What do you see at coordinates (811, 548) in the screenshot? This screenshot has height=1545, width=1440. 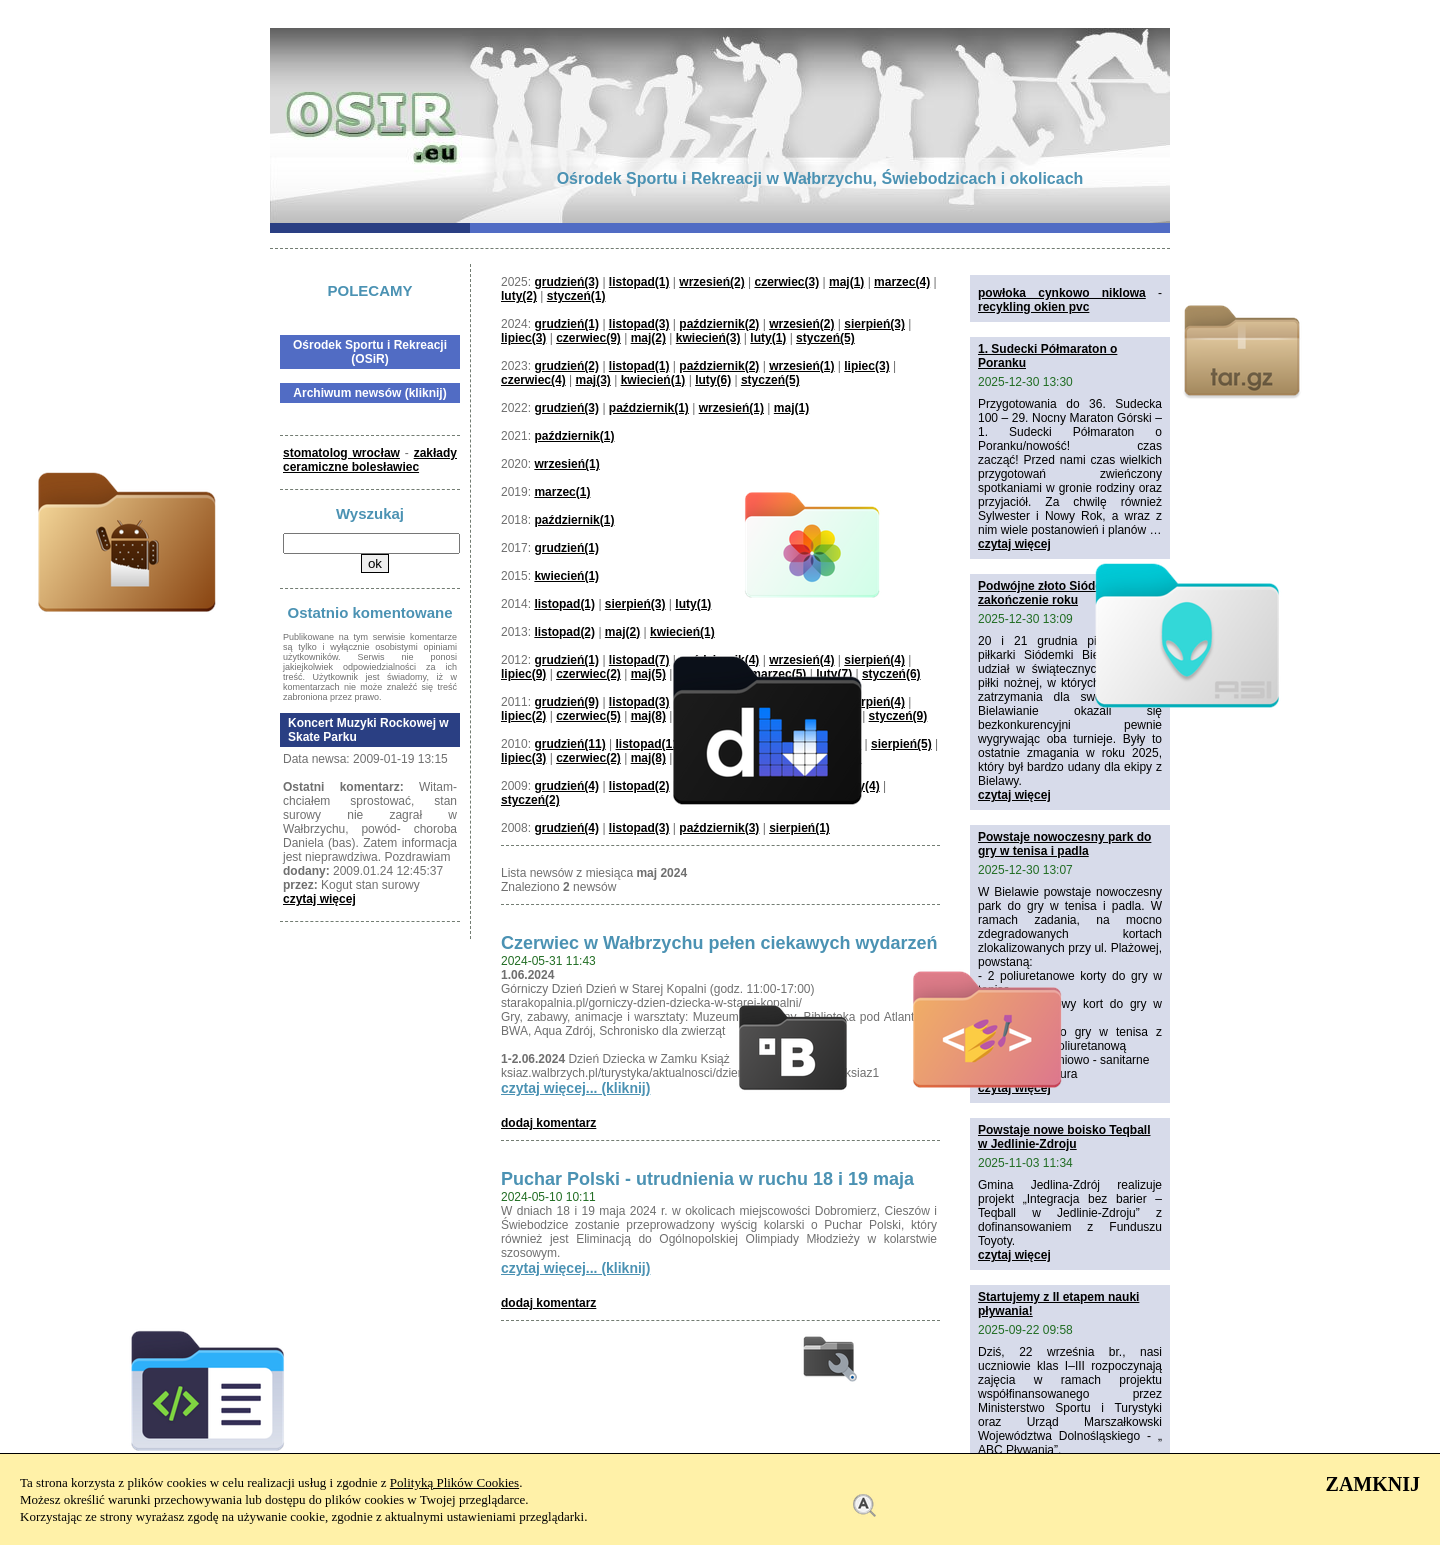 I see `open icloud photos folder` at bounding box center [811, 548].